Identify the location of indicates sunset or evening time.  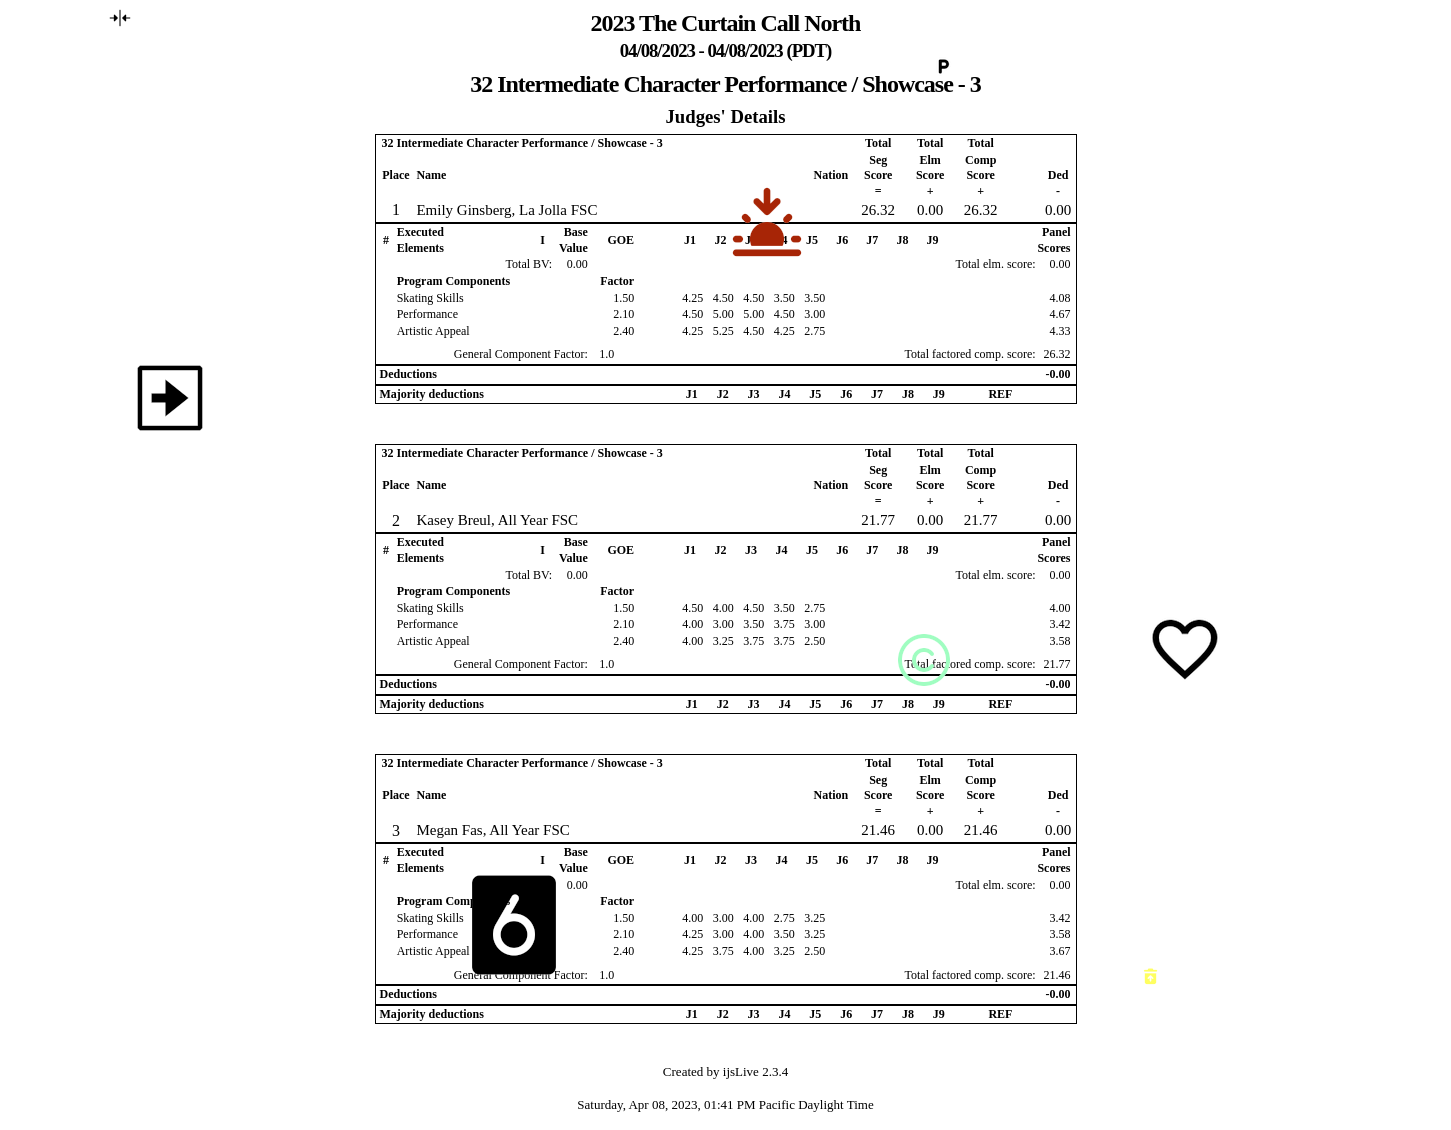
(767, 222).